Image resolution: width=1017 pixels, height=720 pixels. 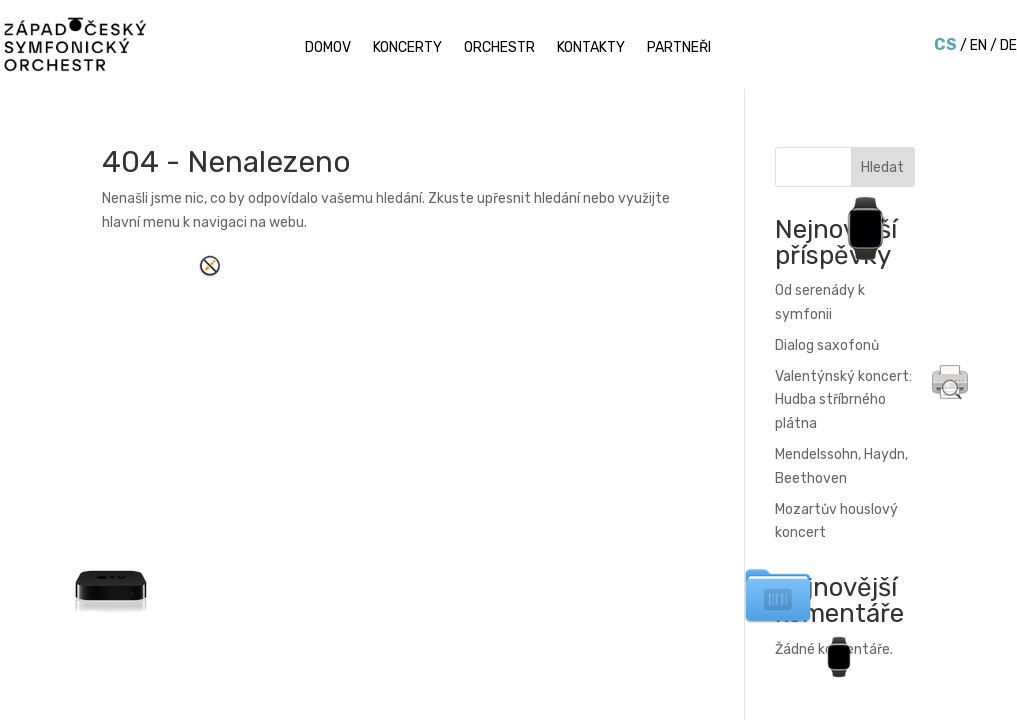 What do you see at coordinates (170, 235) in the screenshot?
I see `indicates a read-only folder with restricted write access` at bounding box center [170, 235].